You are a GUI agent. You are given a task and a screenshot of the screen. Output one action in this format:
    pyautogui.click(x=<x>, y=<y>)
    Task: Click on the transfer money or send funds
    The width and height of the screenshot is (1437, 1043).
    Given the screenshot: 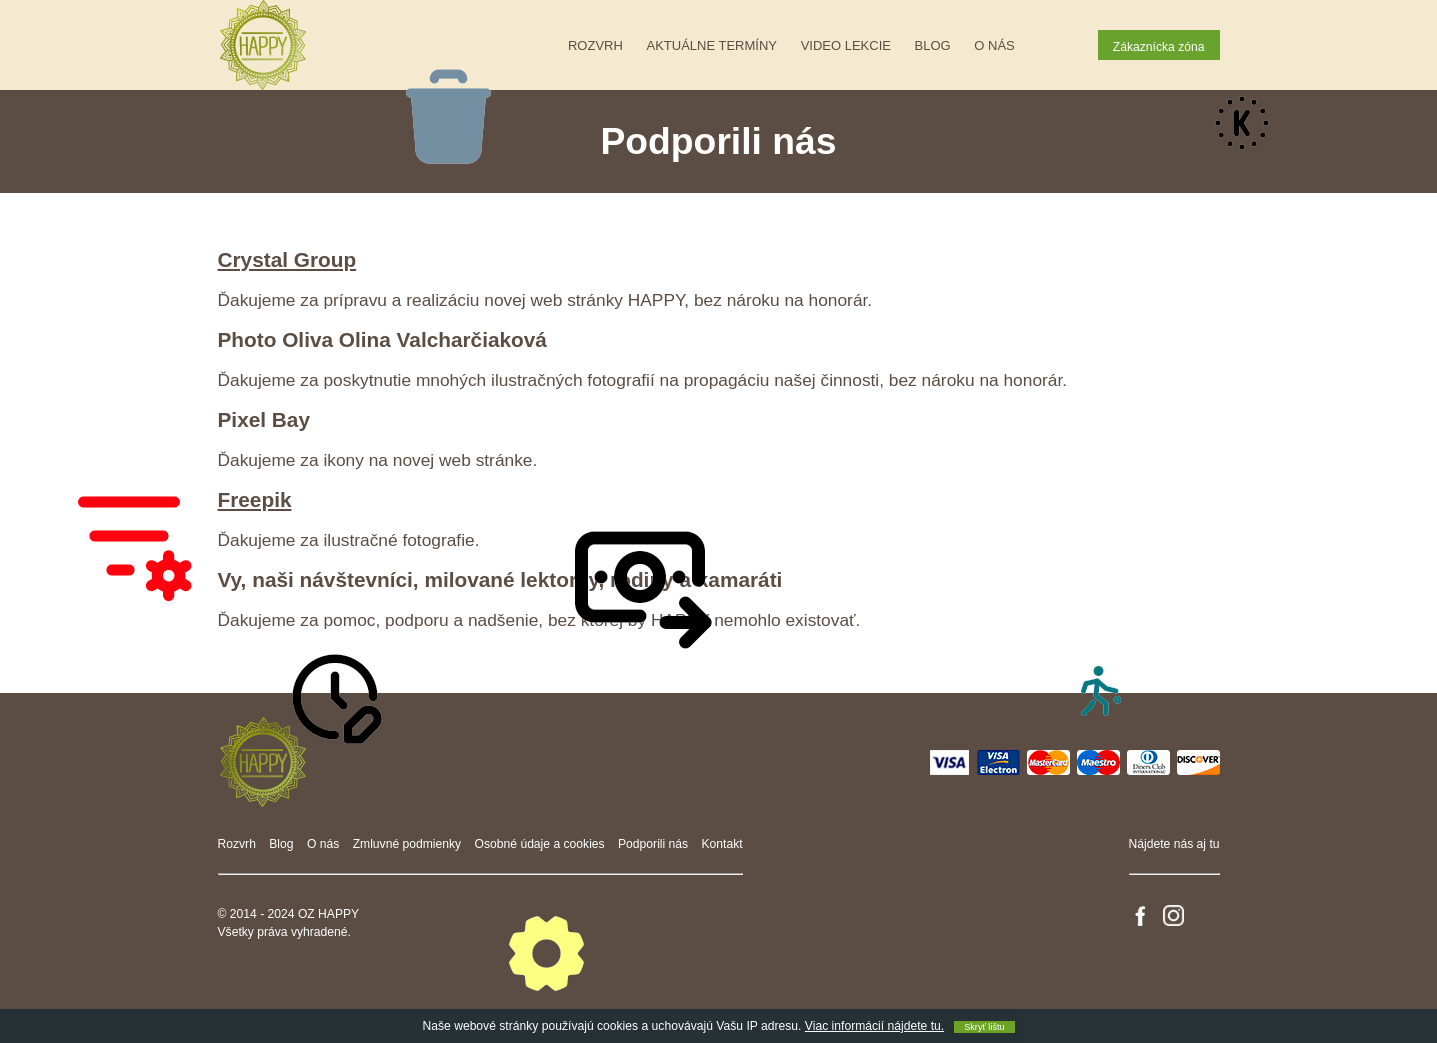 What is the action you would take?
    pyautogui.click(x=640, y=577)
    